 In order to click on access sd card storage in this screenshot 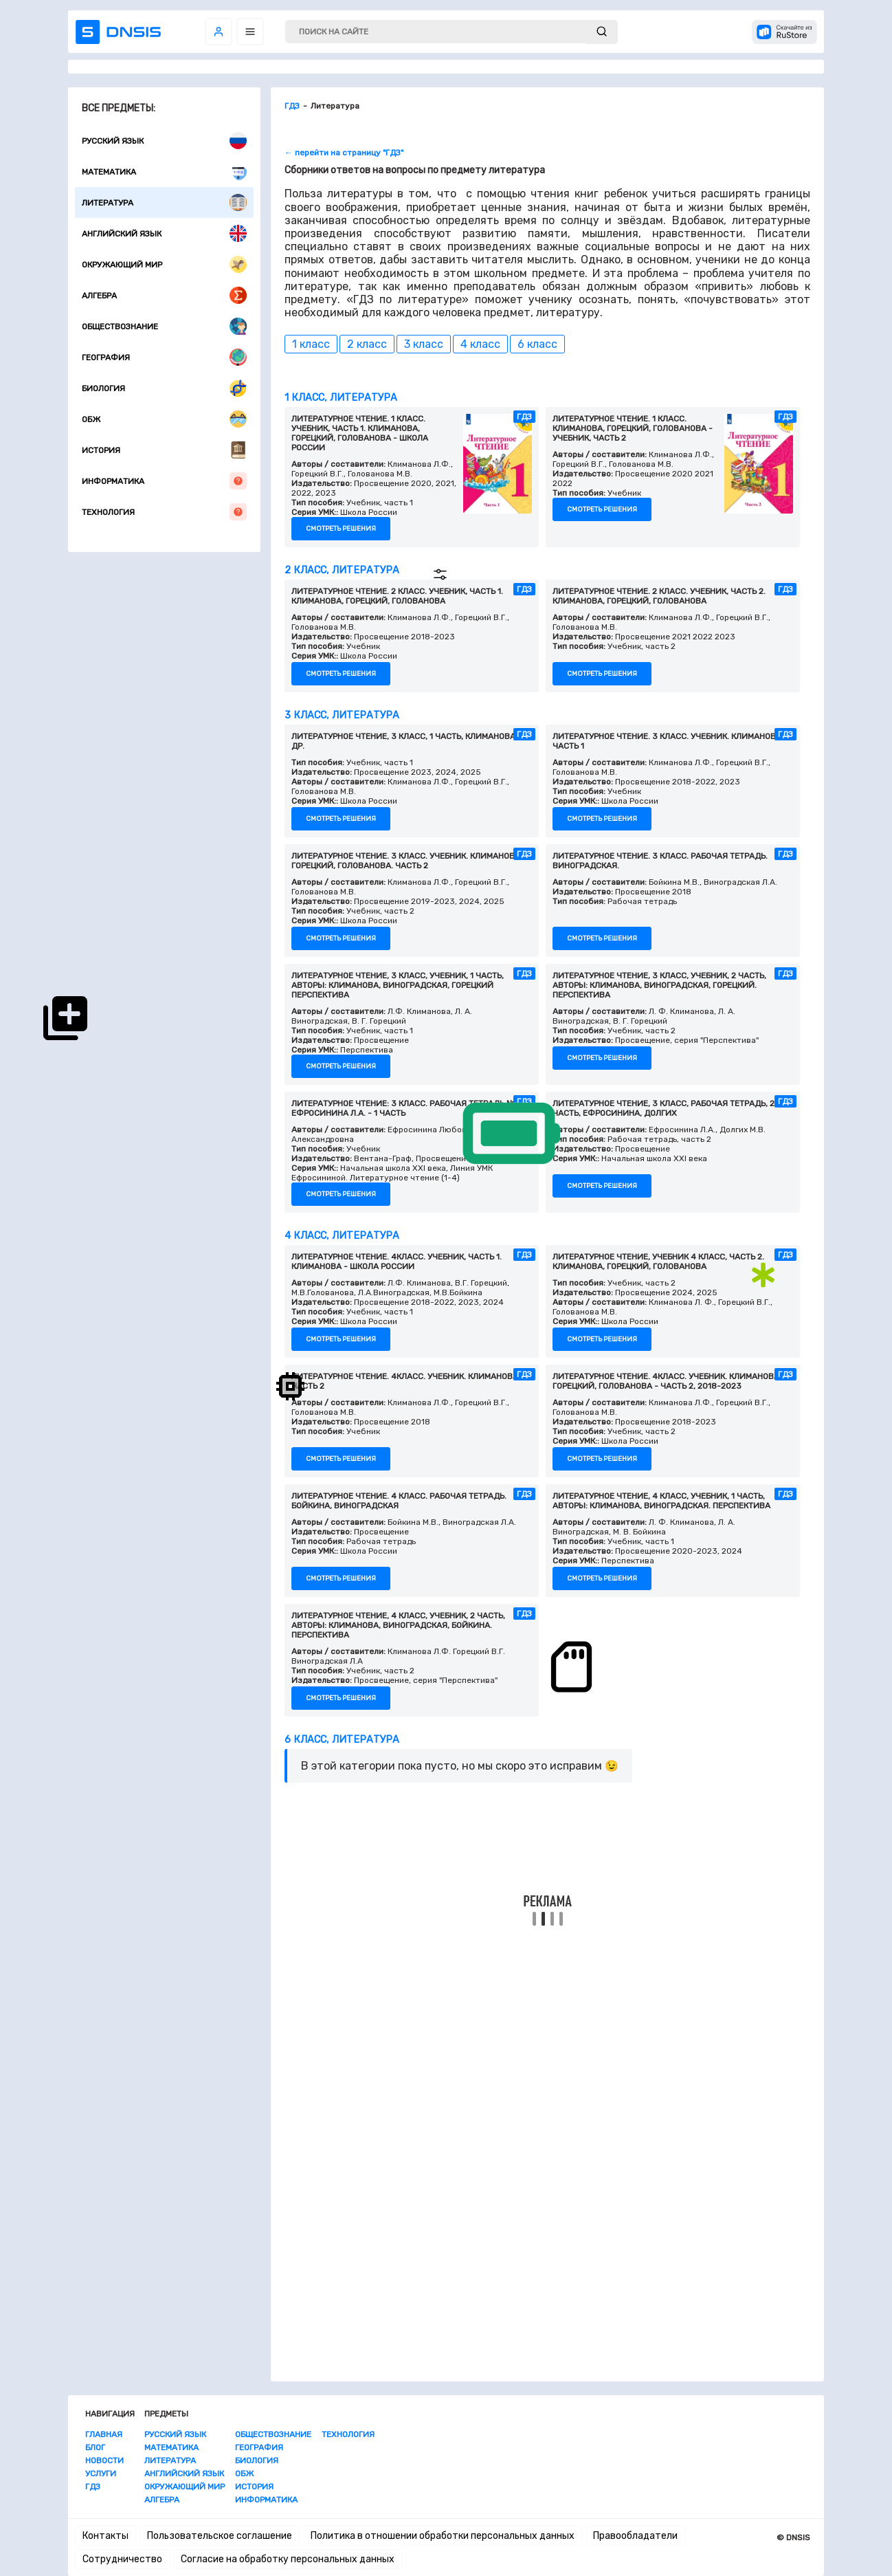, I will do `click(571, 1666)`.